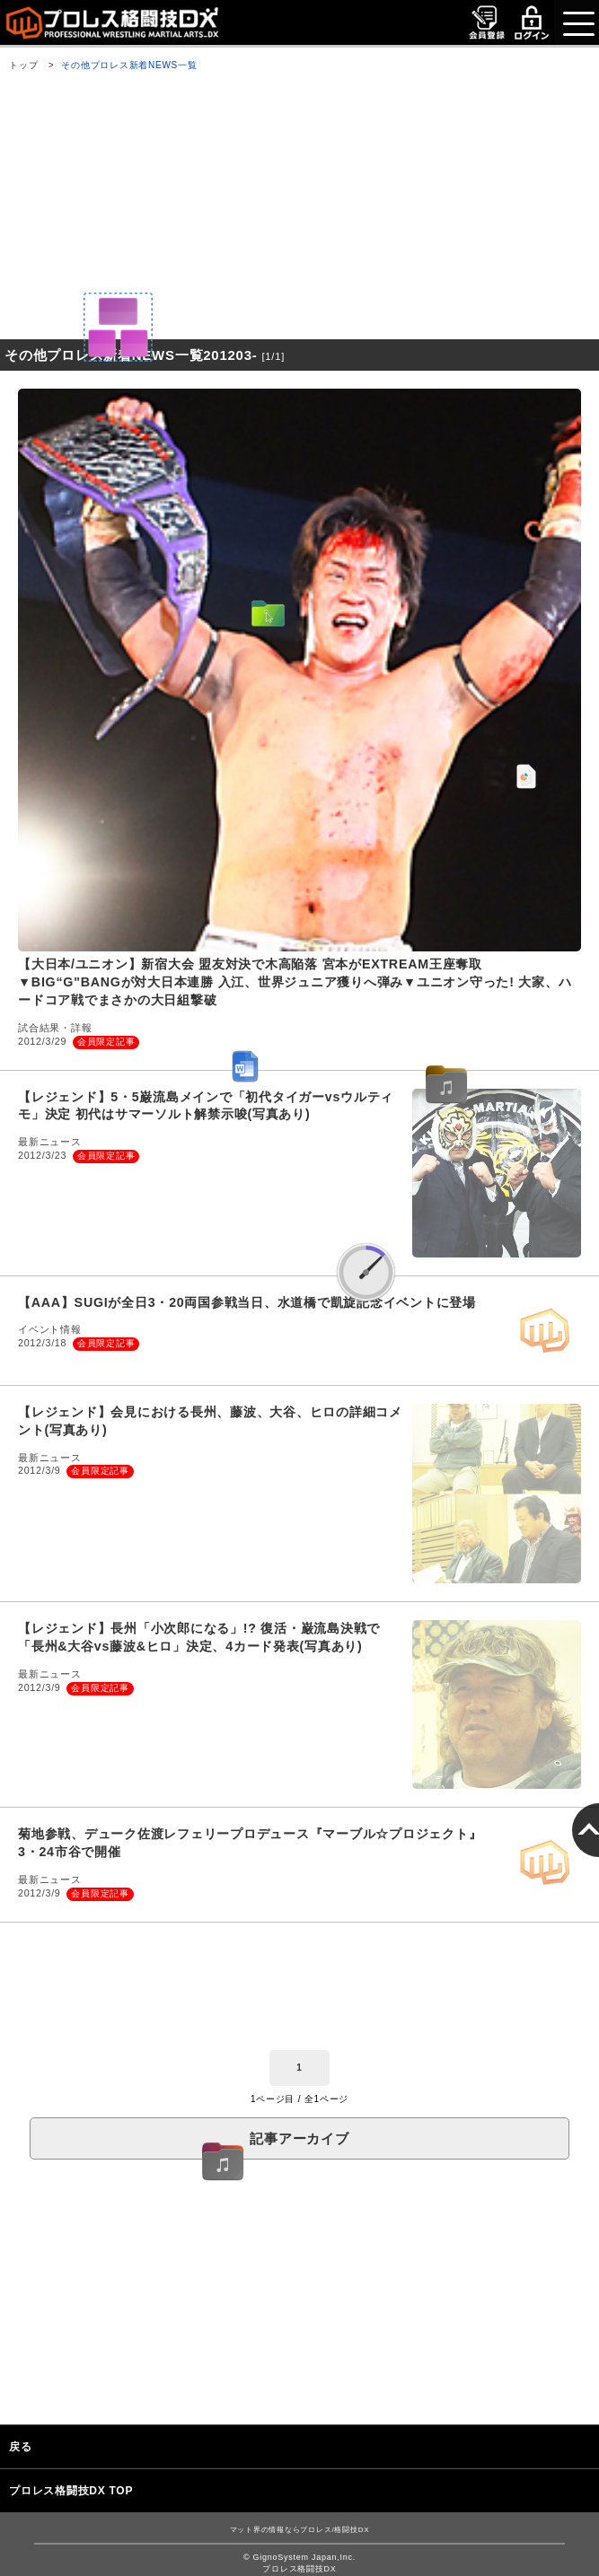  What do you see at coordinates (118, 327) in the screenshot?
I see `select all items in the current view` at bounding box center [118, 327].